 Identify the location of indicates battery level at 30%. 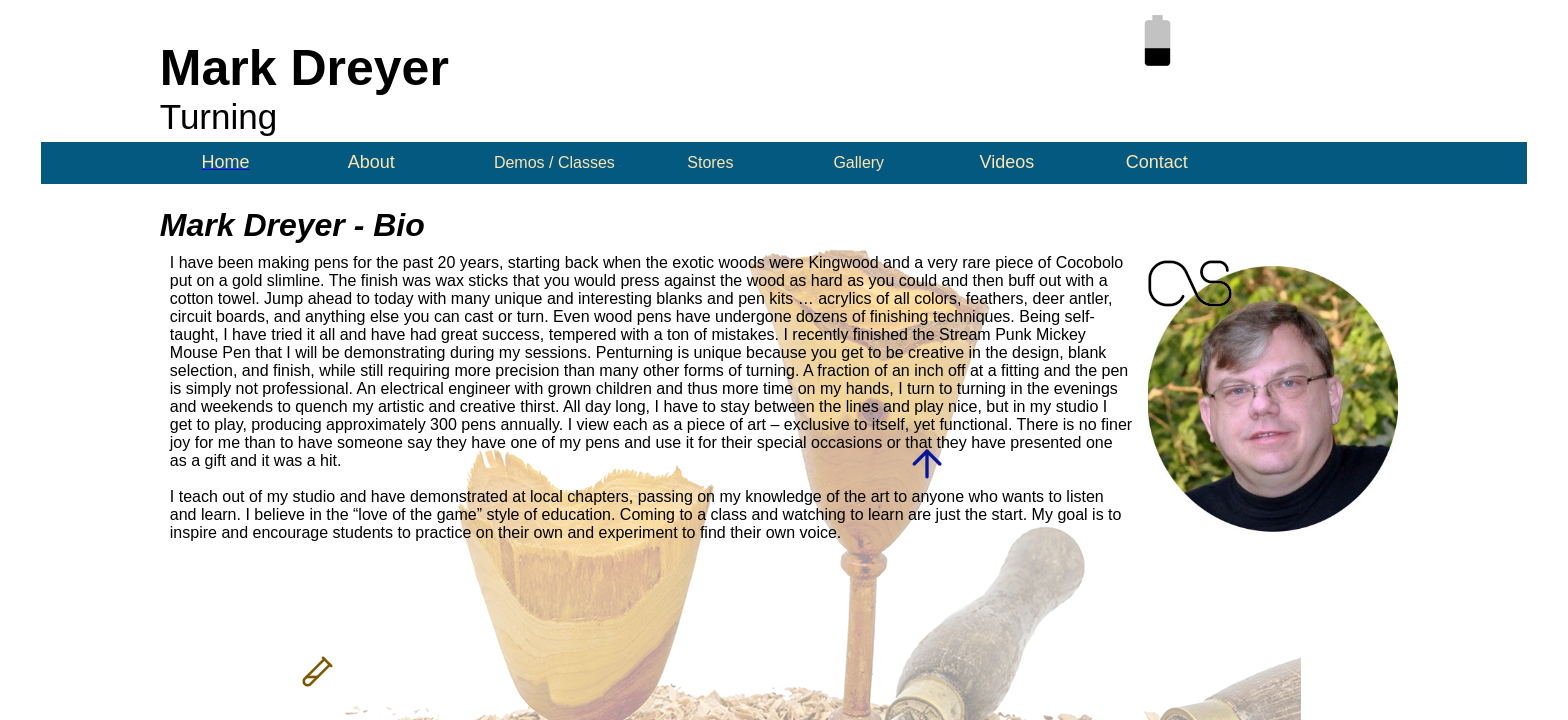
(1157, 40).